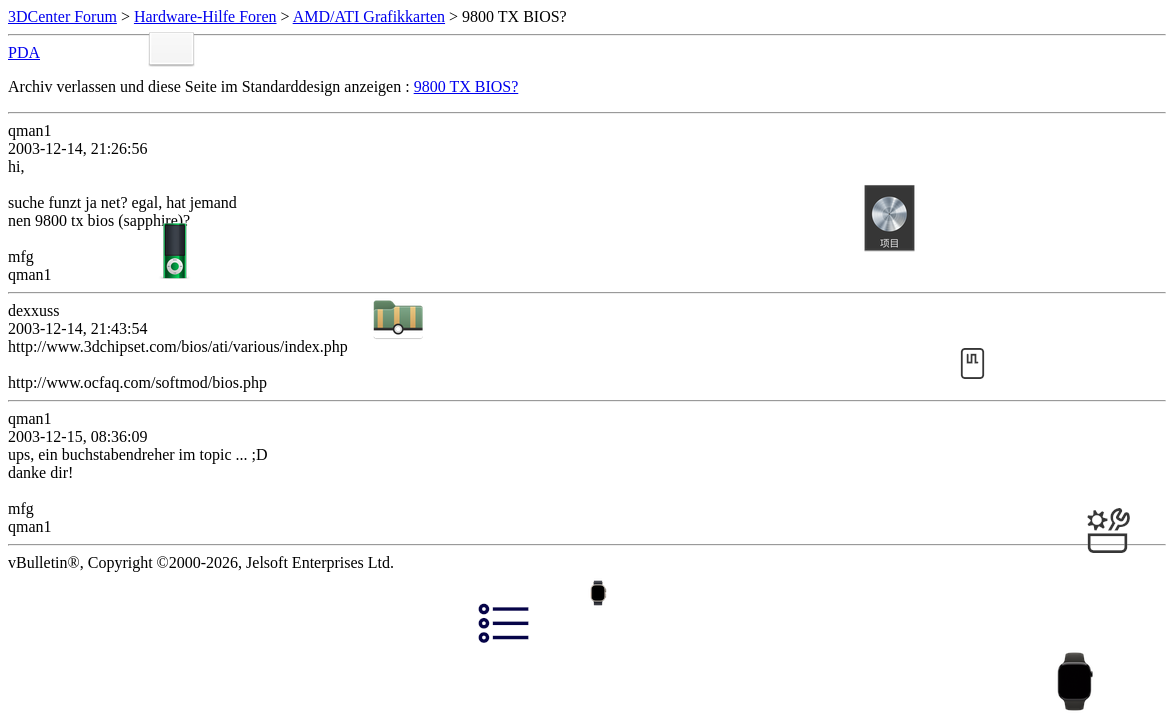 The height and width of the screenshot is (720, 1174). What do you see at coordinates (503, 621) in the screenshot?
I see `view task list or to-do items` at bounding box center [503, 621].